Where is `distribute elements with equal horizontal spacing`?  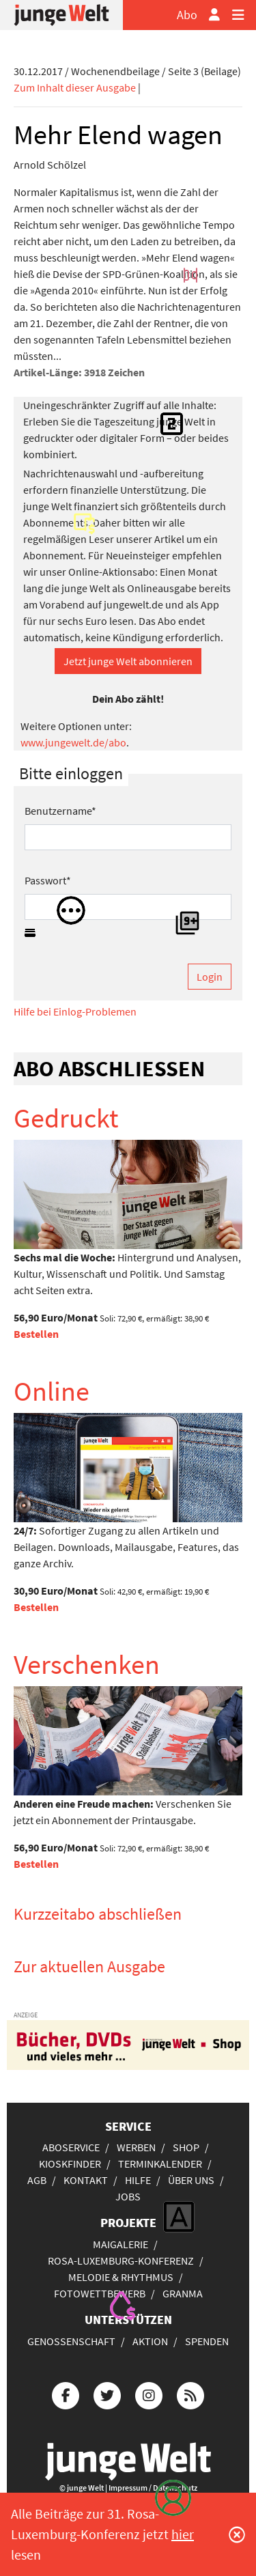 distribute elements with equal horizontal spacing is located at coordinates (190, 275).